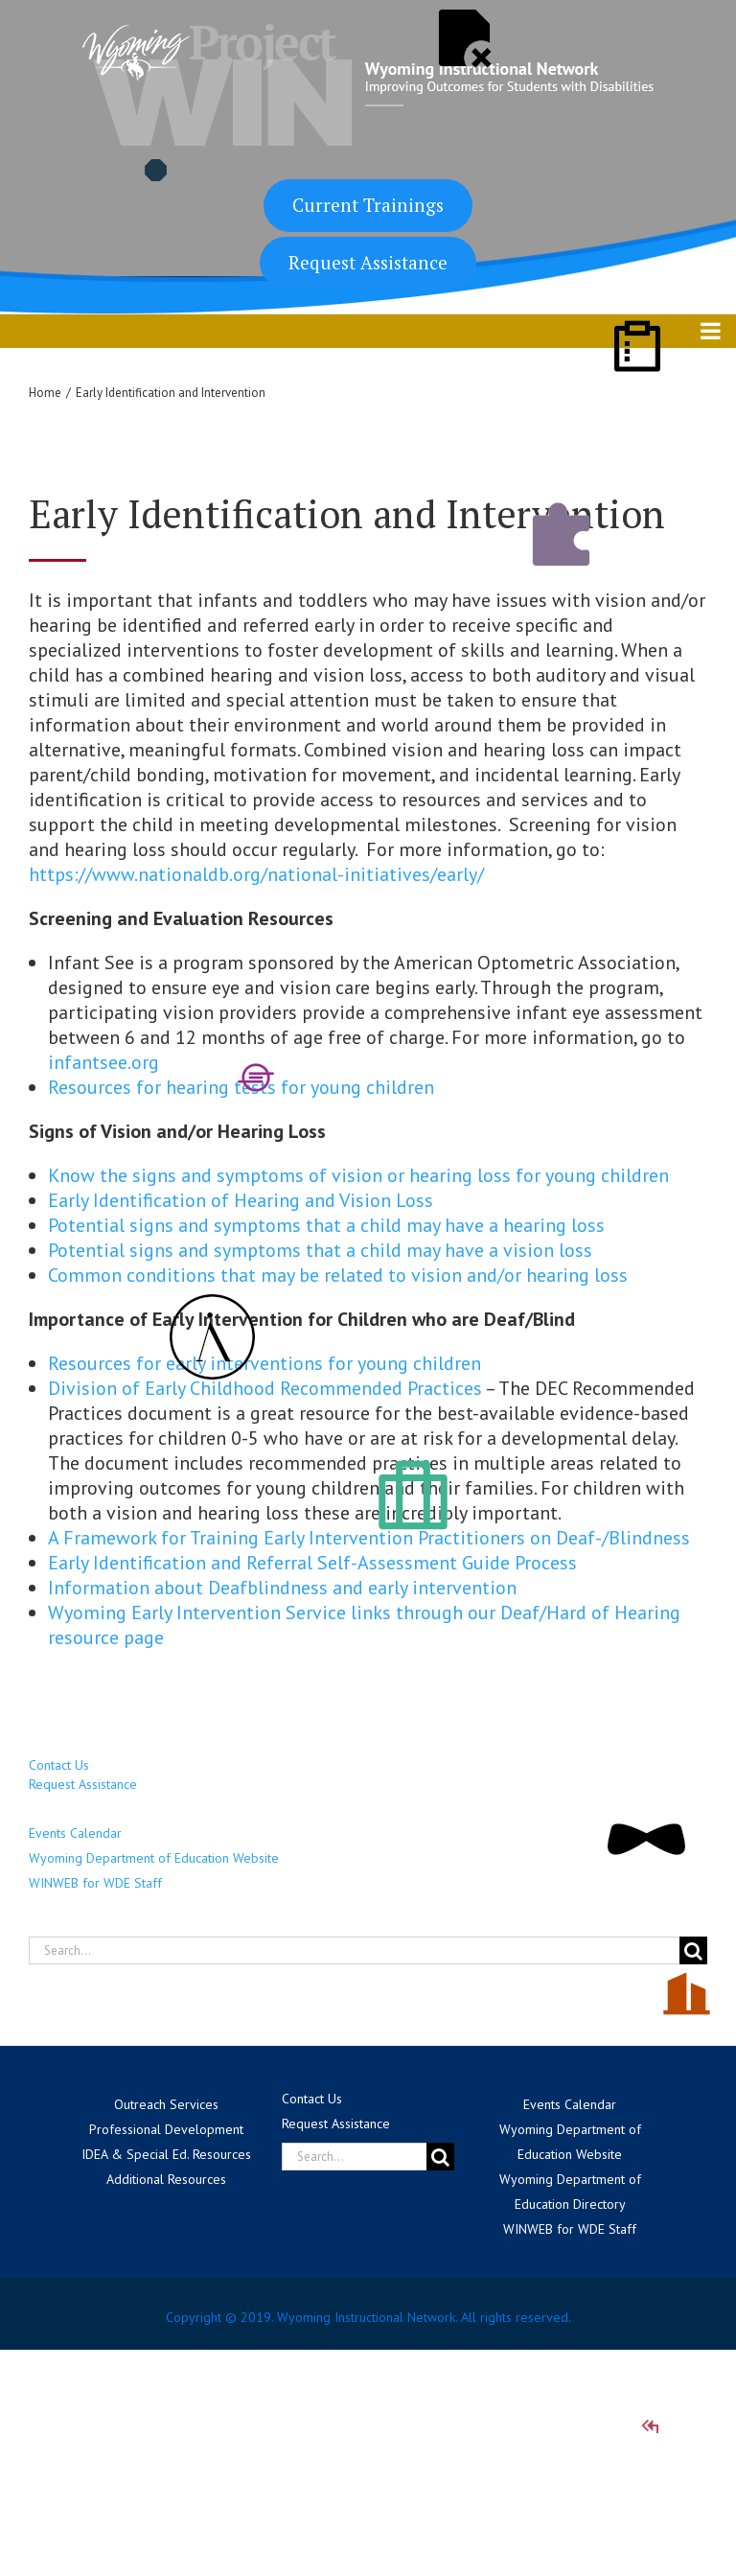  I want to click on access survey or feedback form, so click(637, 346).